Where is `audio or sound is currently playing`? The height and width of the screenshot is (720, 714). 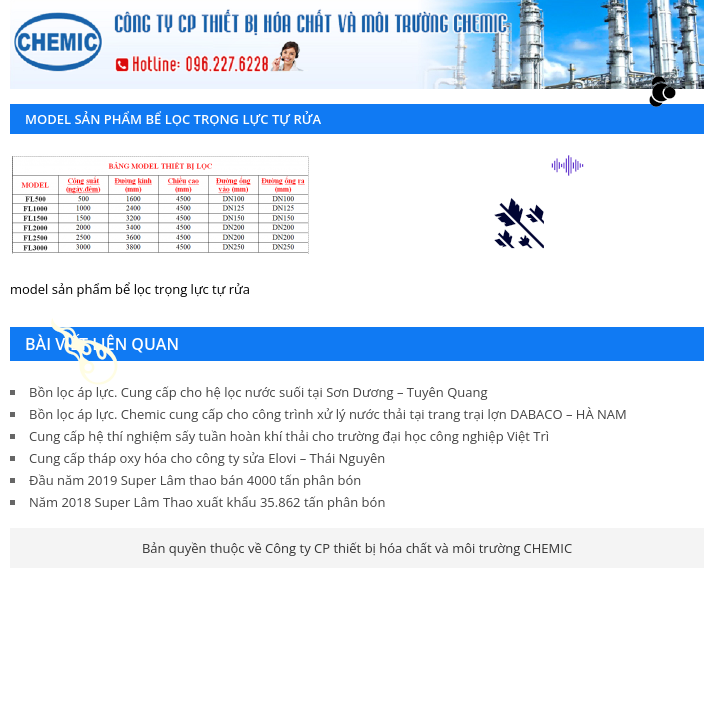 audio or sound is currently playing is located at coordinates (567, 165).